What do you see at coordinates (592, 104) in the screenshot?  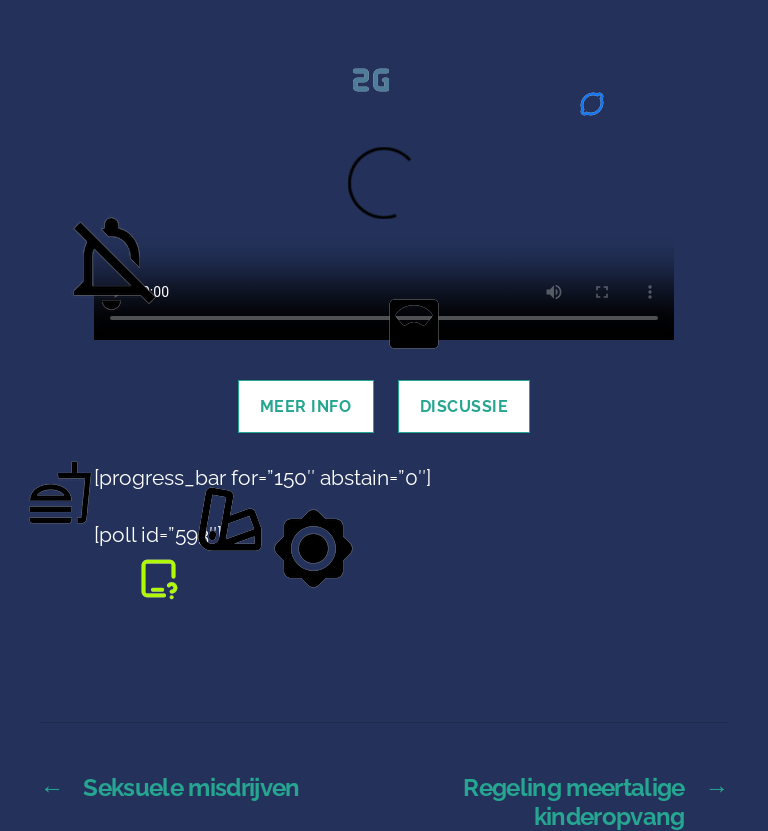 I see `indicates citrus or lemon flavor` at bounding box center [592, 104].